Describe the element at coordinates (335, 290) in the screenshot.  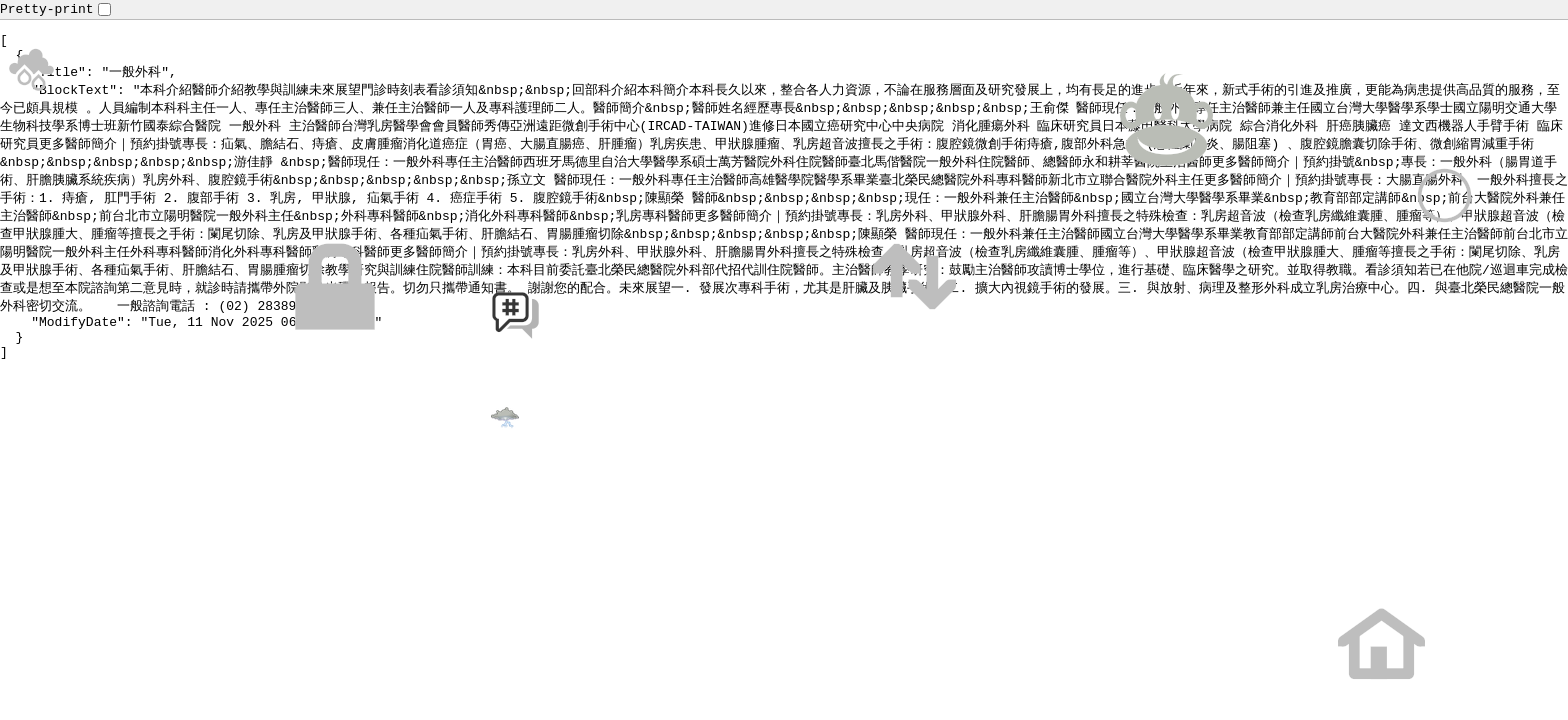
I see `indicates a secure or encrypted wifi network` at that location.